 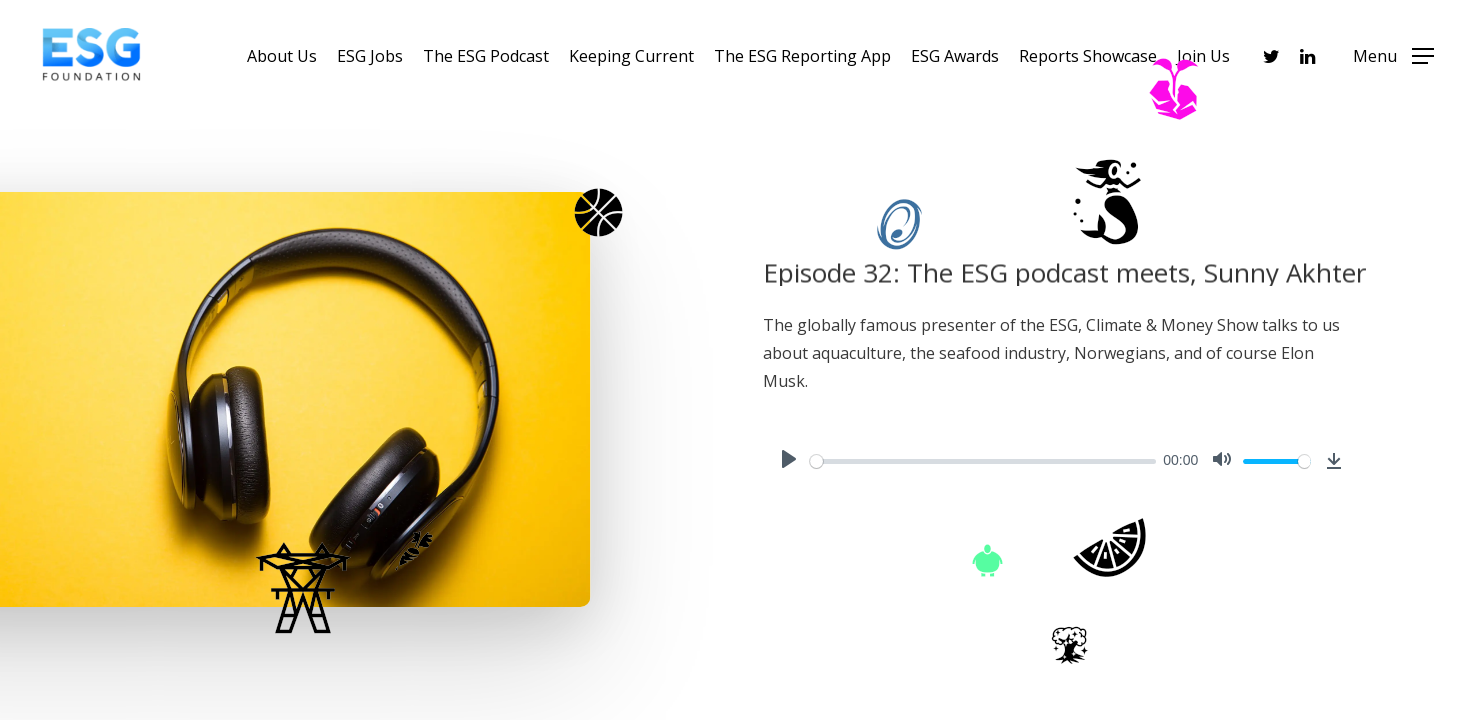 I want to click on select mermaid character or avatar, so click(x=1111, y=202).